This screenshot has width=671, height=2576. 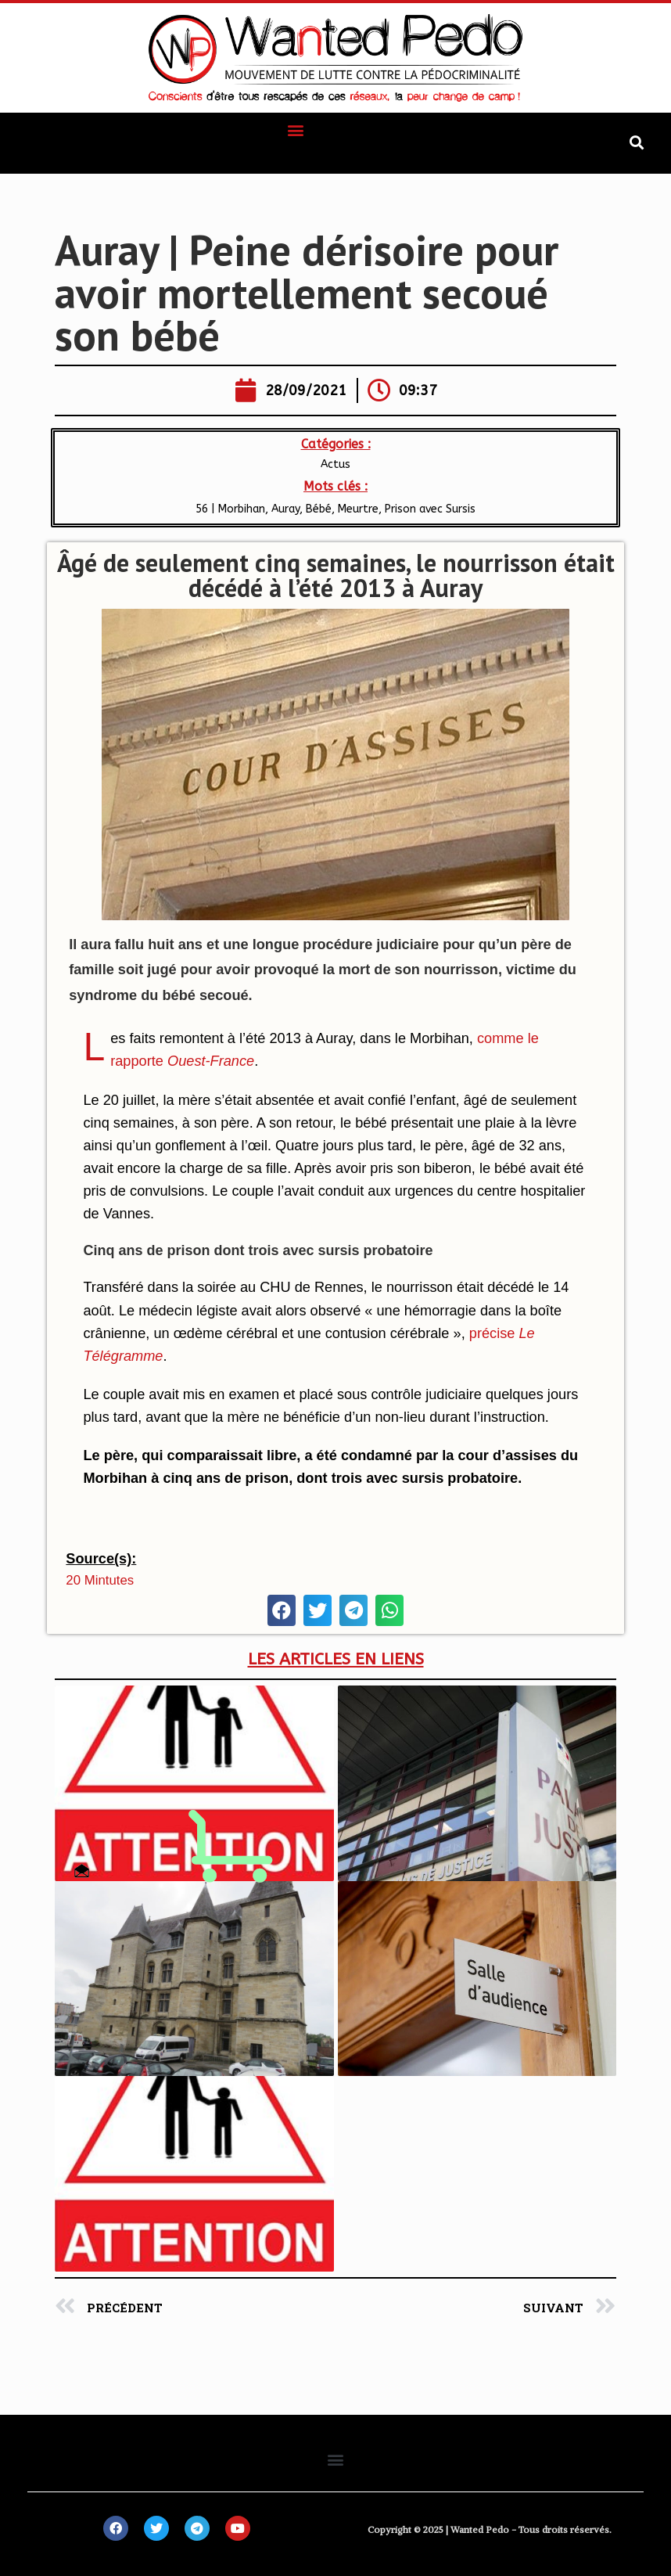 I want to click on view an opened or read email message, so click(x=81, y=1871).